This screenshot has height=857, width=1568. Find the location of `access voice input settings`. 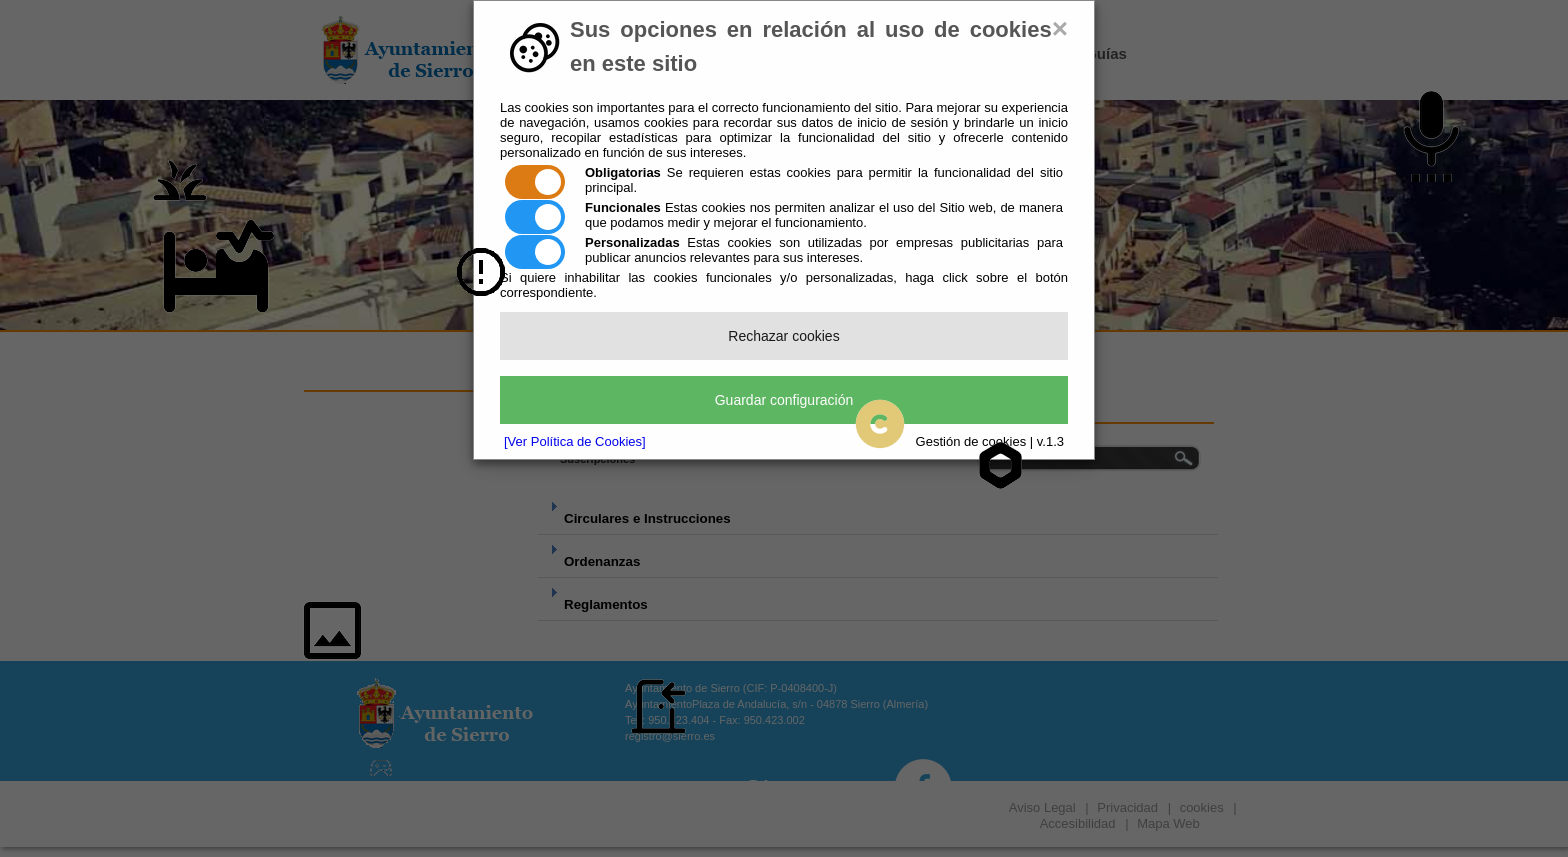

access voice input settings is located at coordinates (1431, 134).